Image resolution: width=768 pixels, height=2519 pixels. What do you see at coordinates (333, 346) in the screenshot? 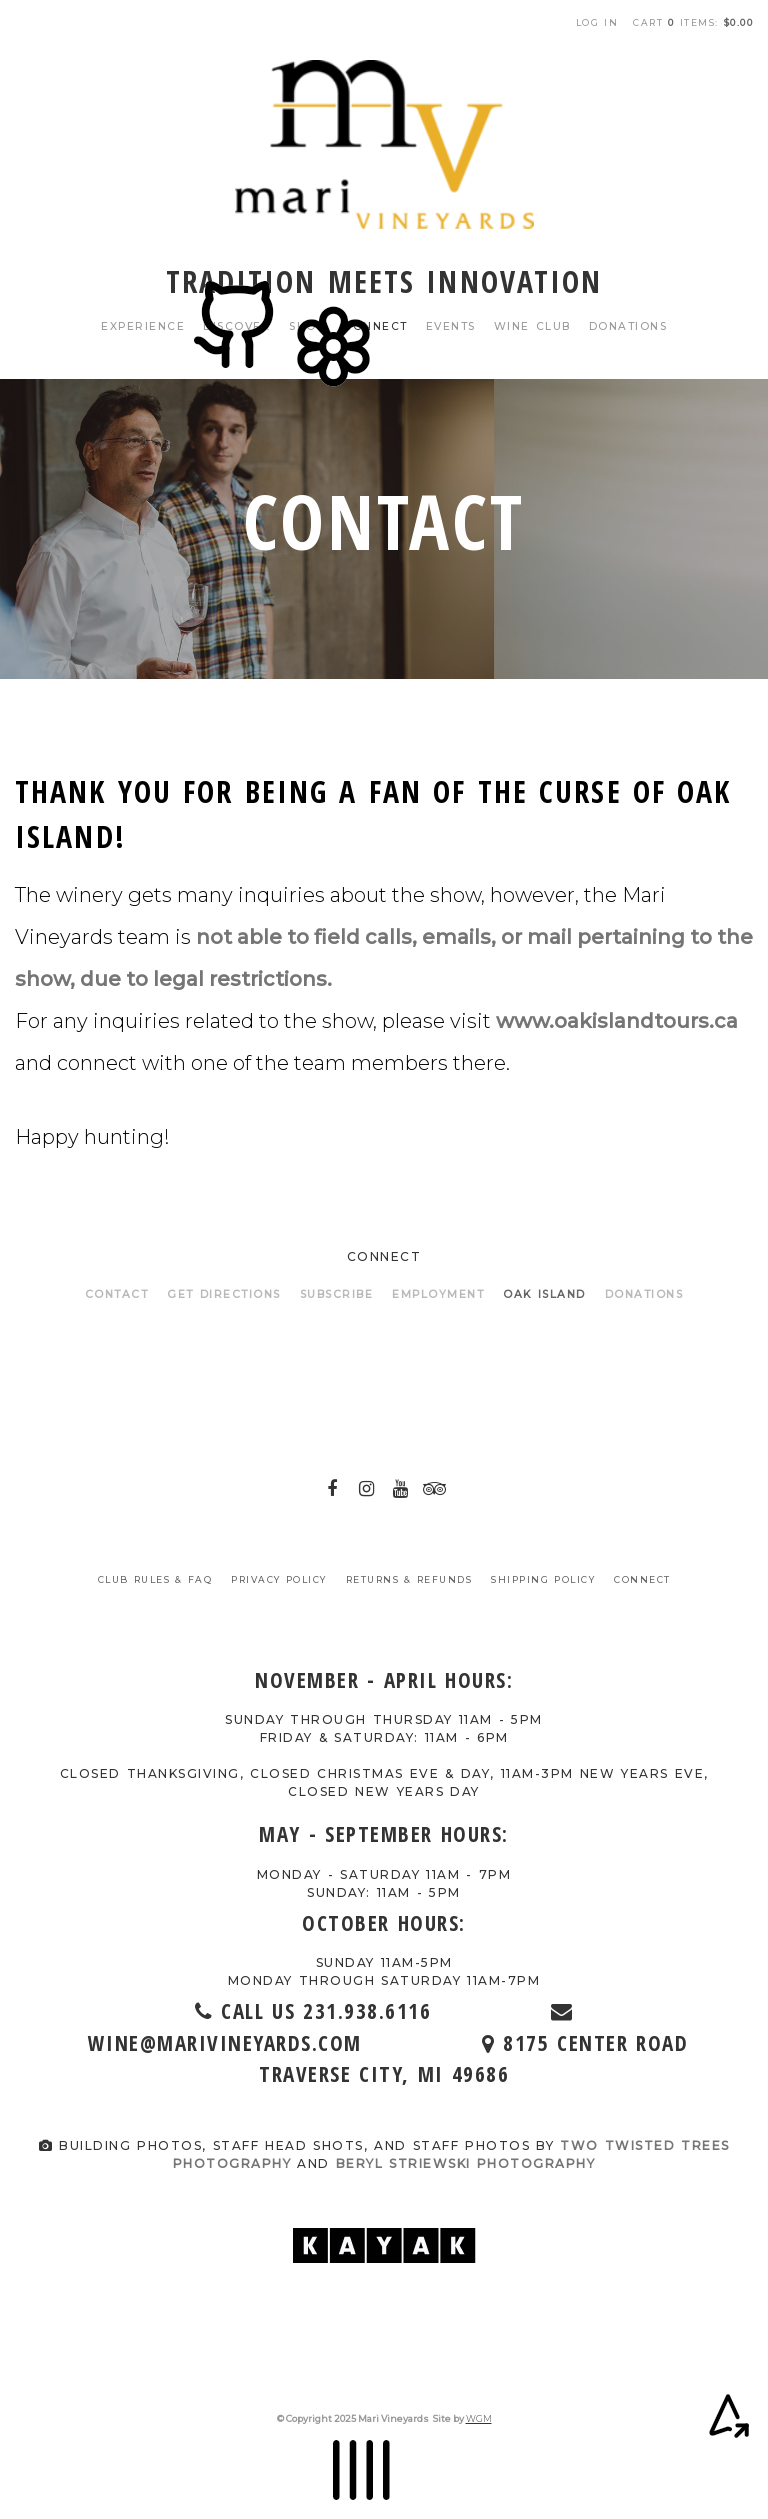
I see `access garden or plant care features` at bounding box center [333, 346].